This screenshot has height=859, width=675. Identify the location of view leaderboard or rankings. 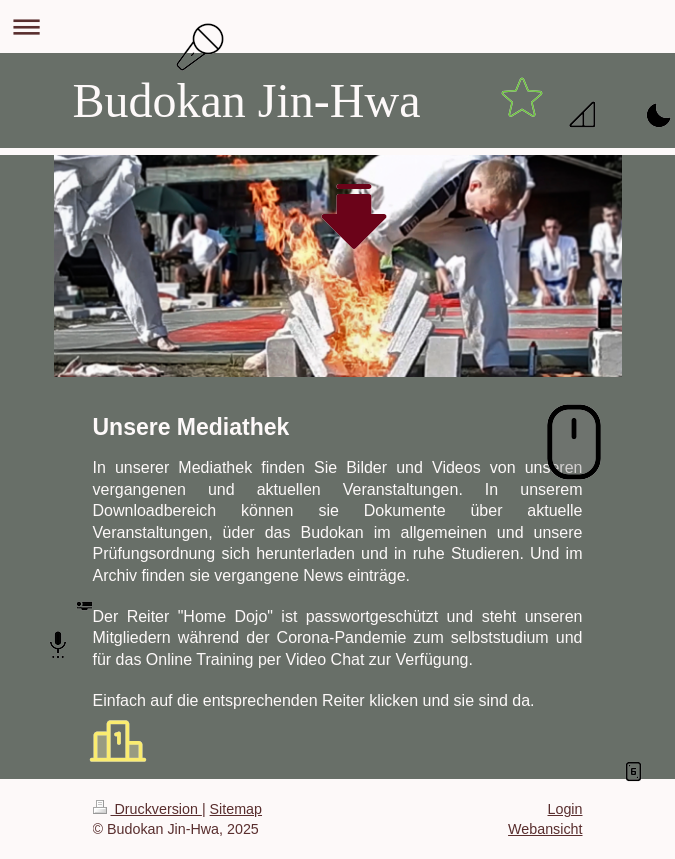
(118, 741).